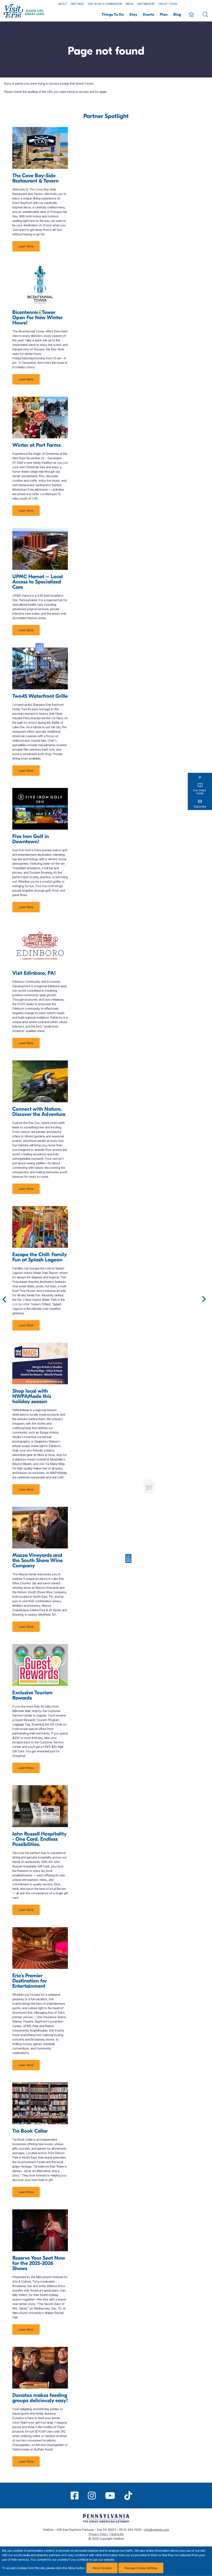  What do you see at coordinates (128, 1557) in the screenshot?
I see `iPad Mini device icon` at bounding box center [128, 1557].